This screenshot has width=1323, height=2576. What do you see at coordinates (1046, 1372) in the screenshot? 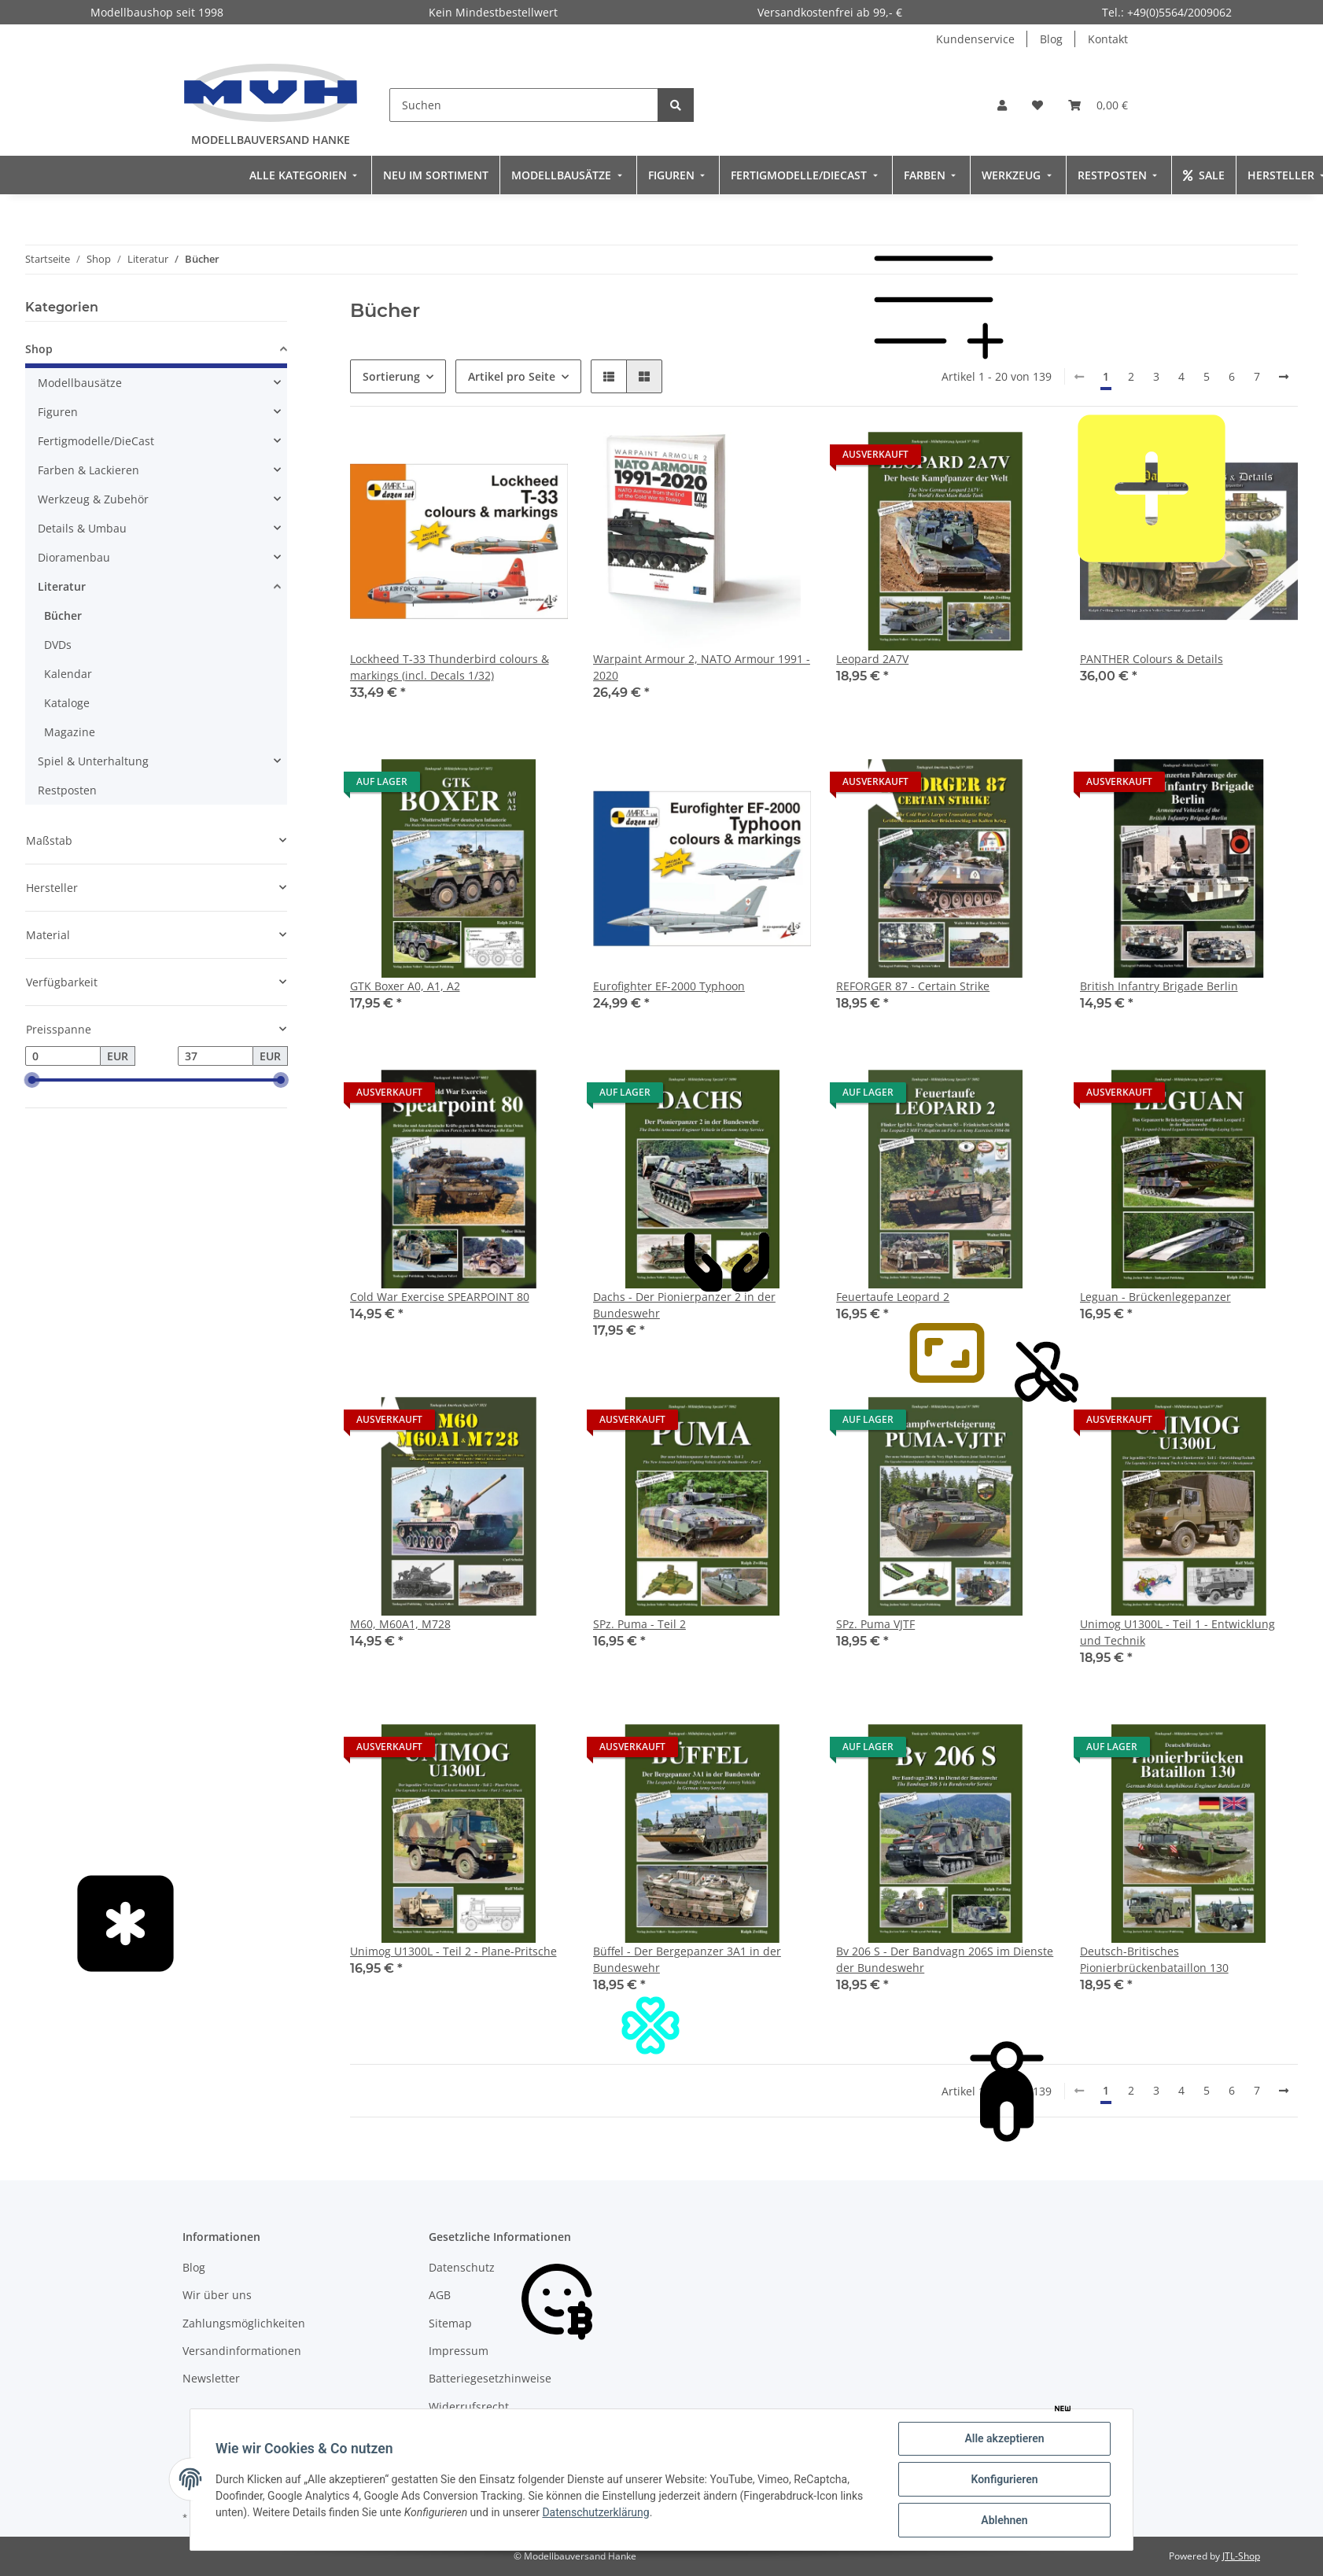
I see `disable propeller or fan function` at bounding box center [1046, 1372].